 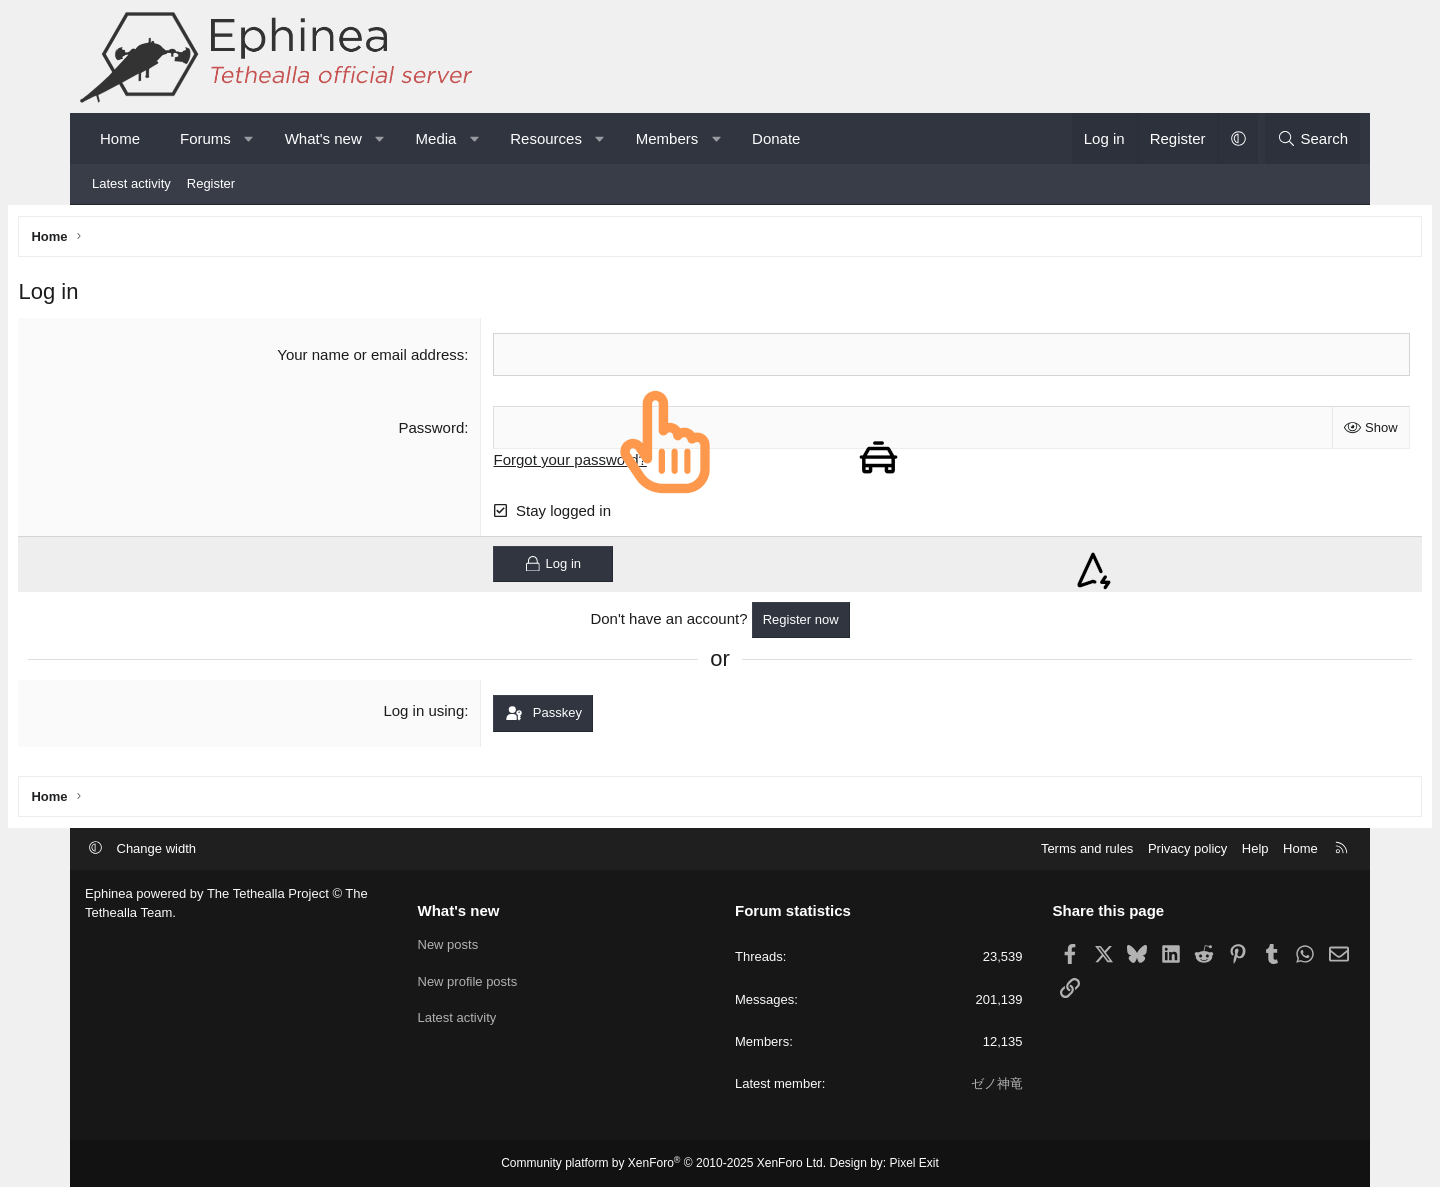 What do you see at coordinates (1093, 570) in the screenshot?
I see `quick navigation or fast route option` at bounding box center [1093, 570].